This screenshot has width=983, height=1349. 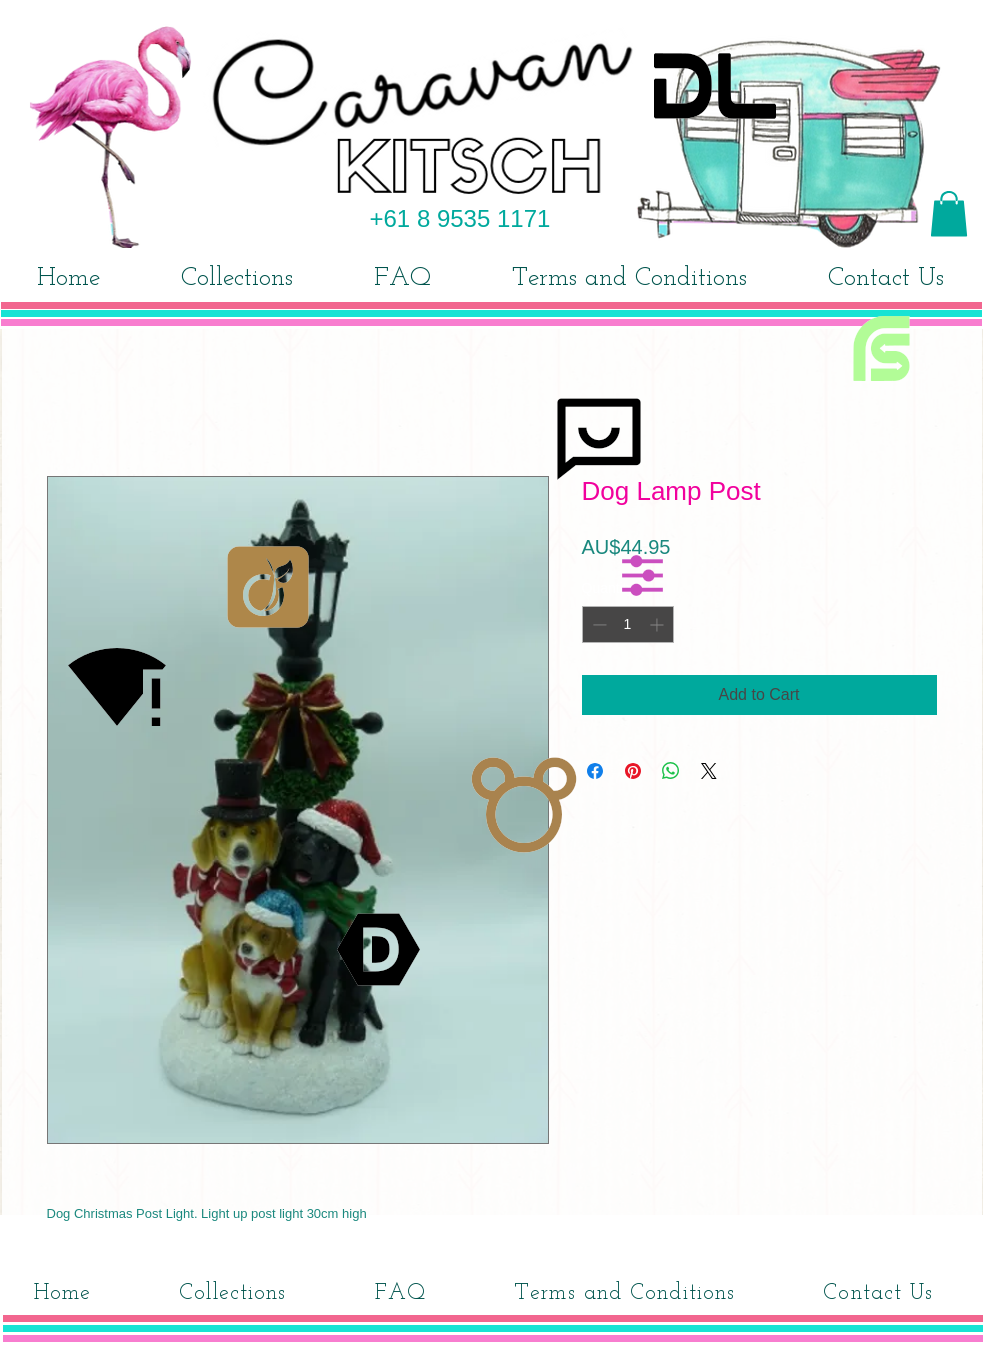 I want to click on rsocket protocol or framework branding, so click(x=881, y=348).